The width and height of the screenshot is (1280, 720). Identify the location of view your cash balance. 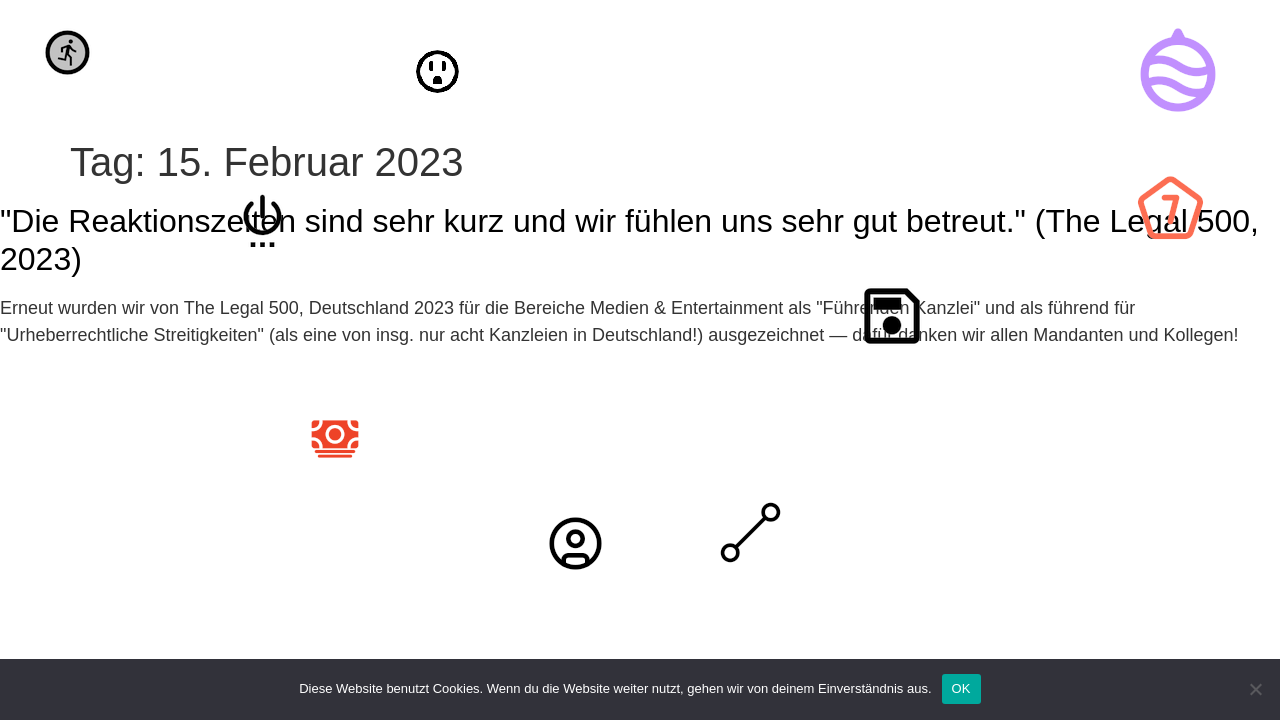
(335, 439).